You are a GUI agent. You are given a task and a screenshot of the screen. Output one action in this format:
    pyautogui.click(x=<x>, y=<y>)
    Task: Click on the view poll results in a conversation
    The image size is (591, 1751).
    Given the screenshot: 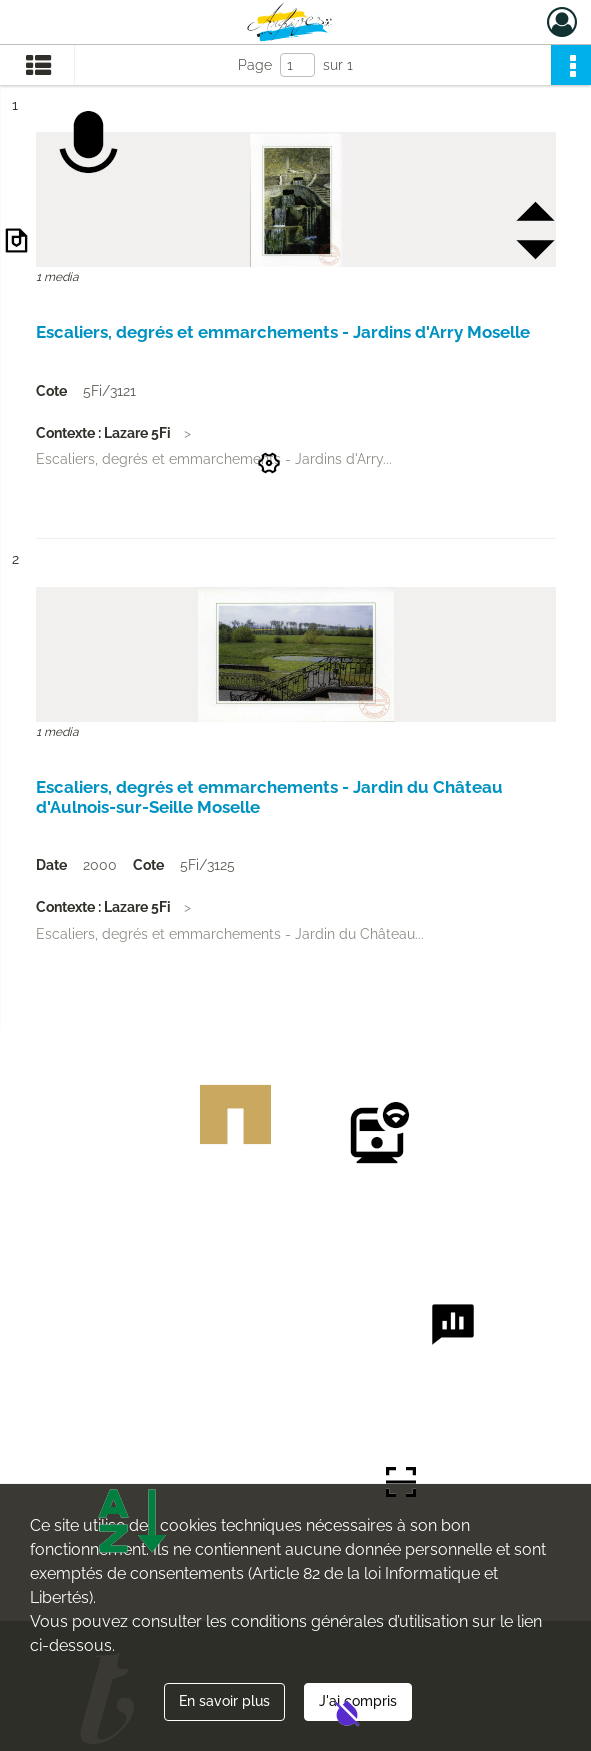 What is the action you would take?
    pyautogui.click(x=453, y=1323)
    